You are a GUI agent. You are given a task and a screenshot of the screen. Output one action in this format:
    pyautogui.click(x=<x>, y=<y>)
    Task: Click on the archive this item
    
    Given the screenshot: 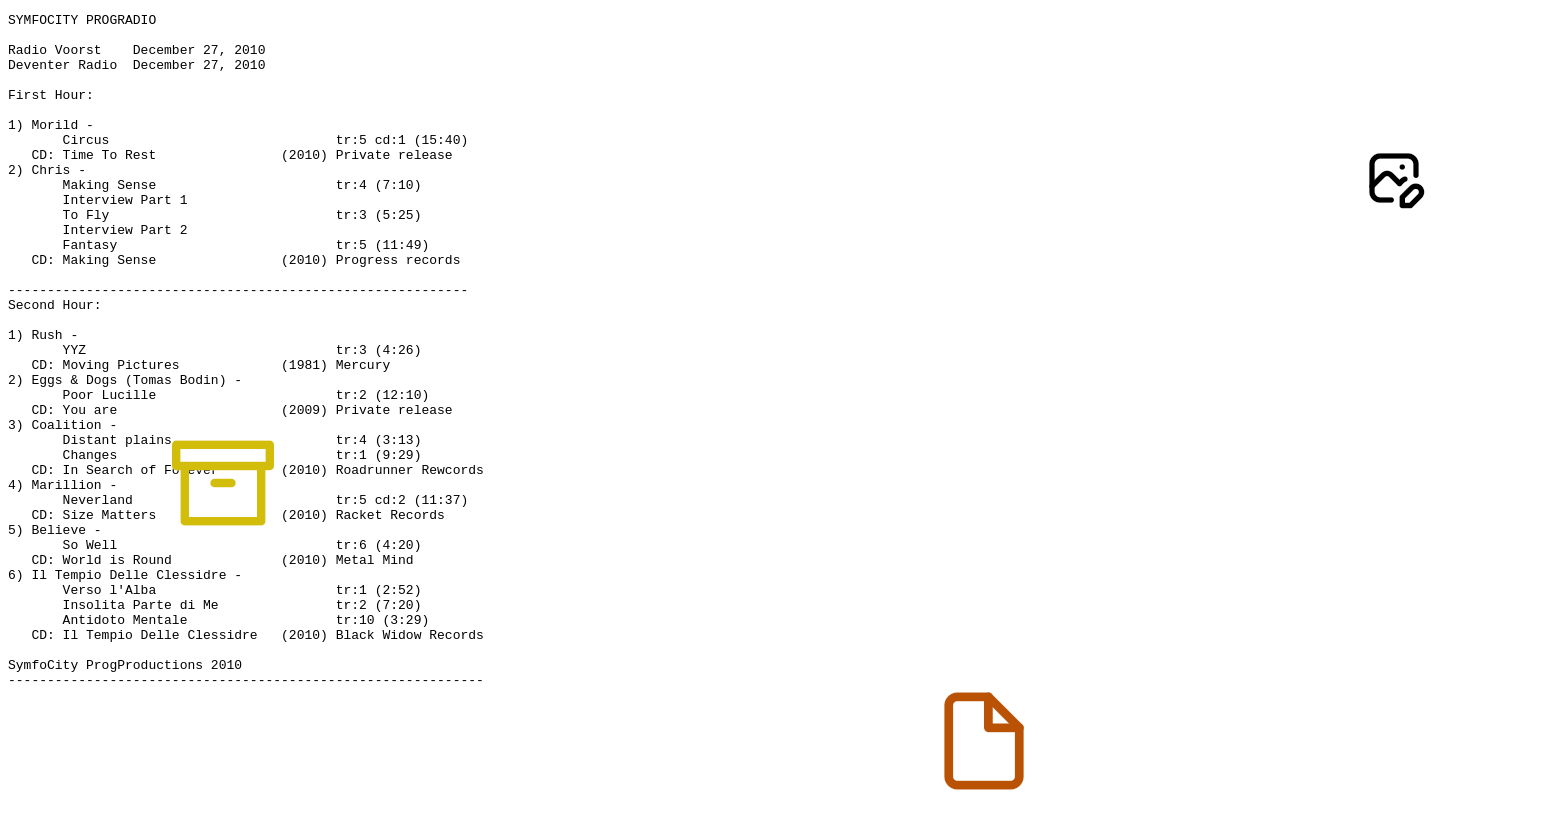 What is the action you would take?
    pyautogui.click(x=223, y=483)
    